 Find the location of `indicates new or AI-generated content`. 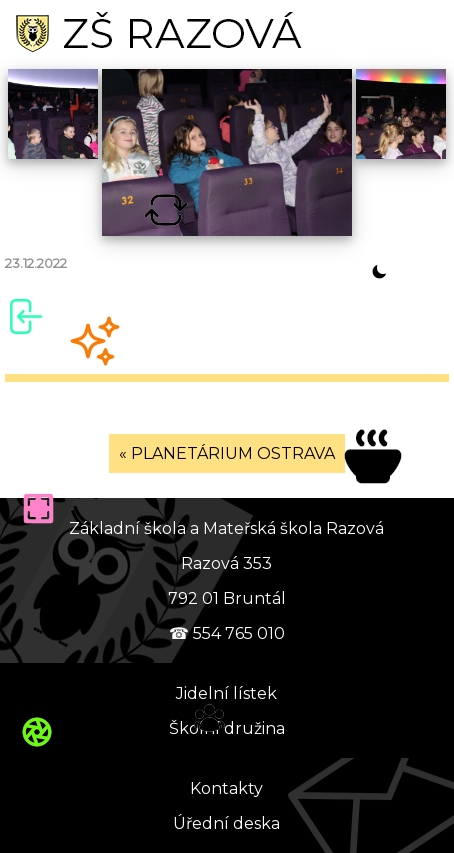

indicates new or AI-generated content is located at coordinates (95, 341).